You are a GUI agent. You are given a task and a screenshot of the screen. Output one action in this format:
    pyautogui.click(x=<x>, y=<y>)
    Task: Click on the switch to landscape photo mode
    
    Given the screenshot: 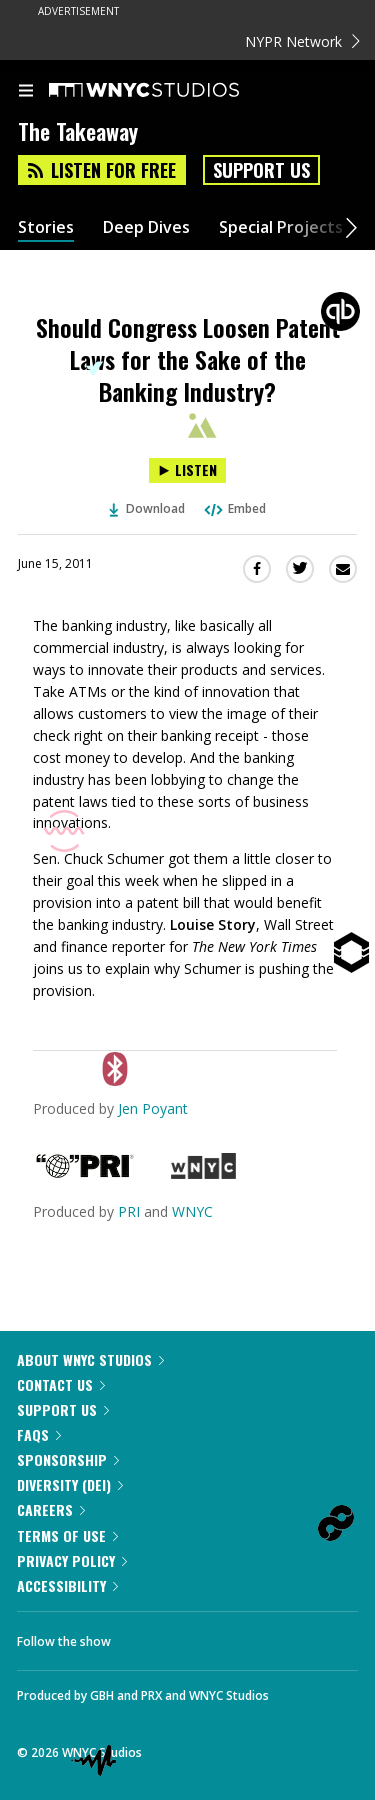 What is the action you would take?
    pyautogui.click(x=201, y=425)
    